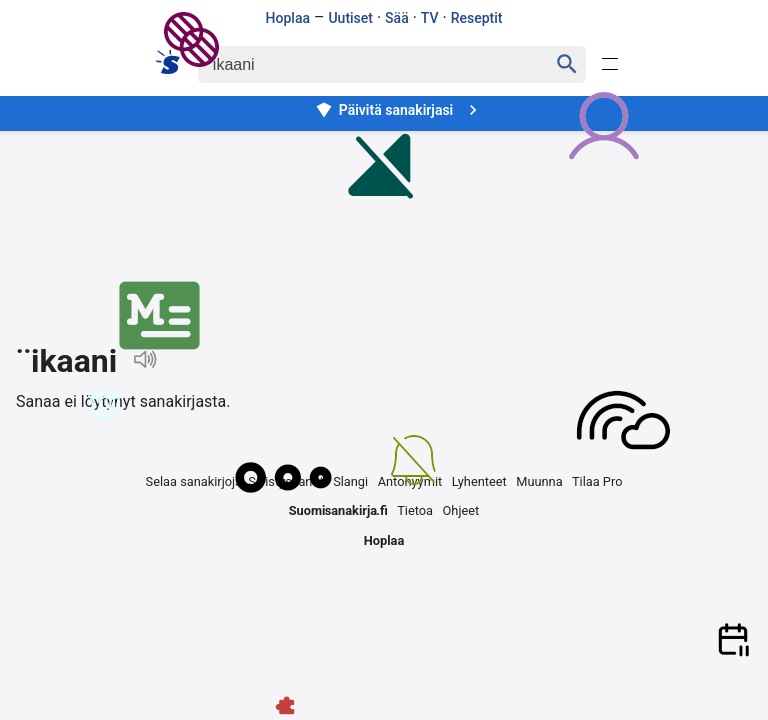 The width and height of the screenshot is (768, 720). What do you see at coordinates (733, 639) in the screenshot?
I see `pause a scheduled event` at bounding box center [733, 639].